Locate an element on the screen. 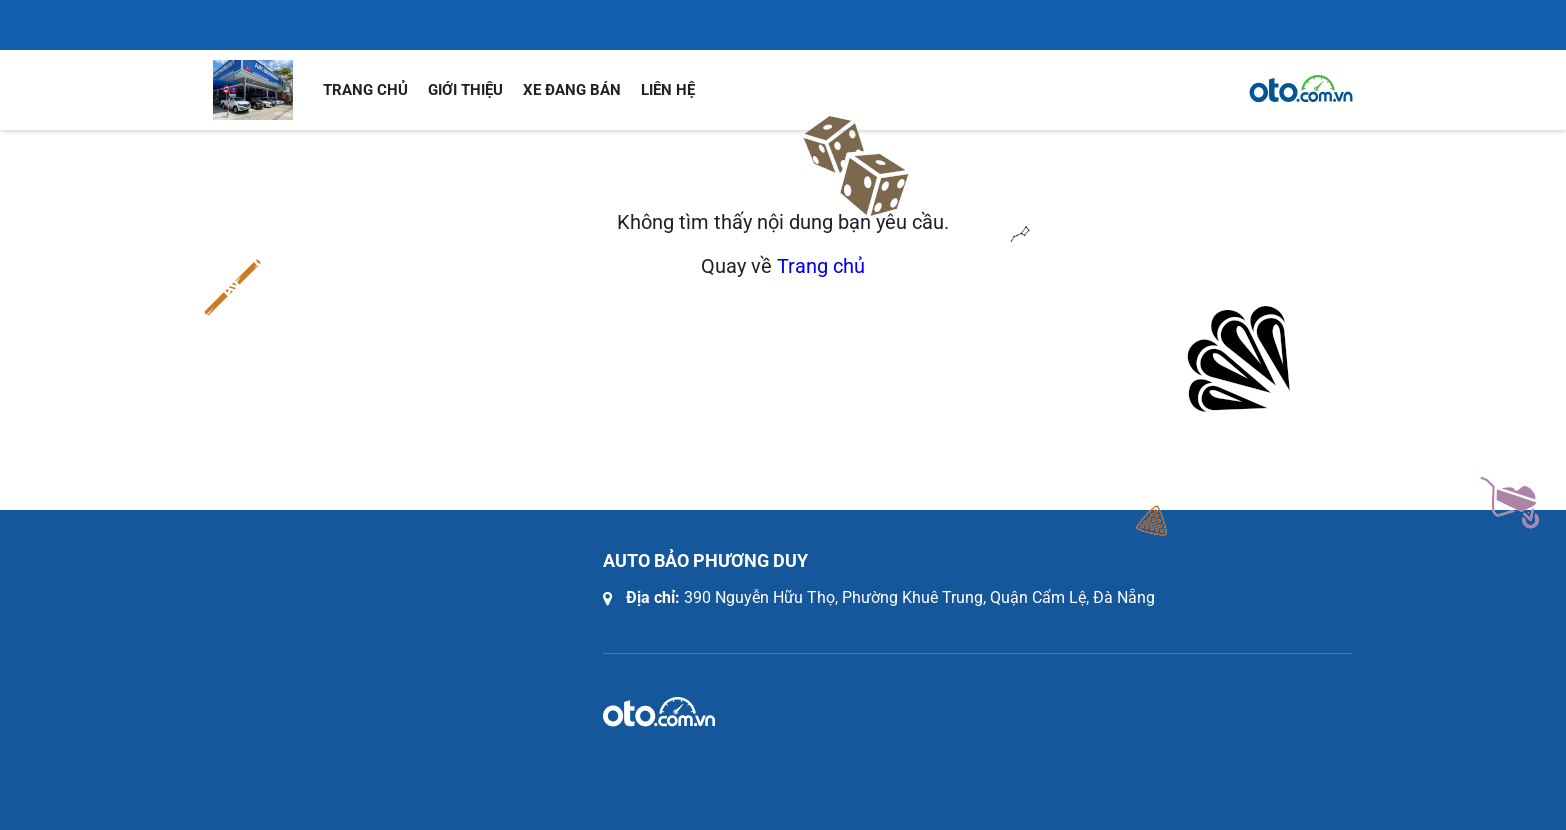  select claw or slash attack ability is located at coordinates (1240, 359).